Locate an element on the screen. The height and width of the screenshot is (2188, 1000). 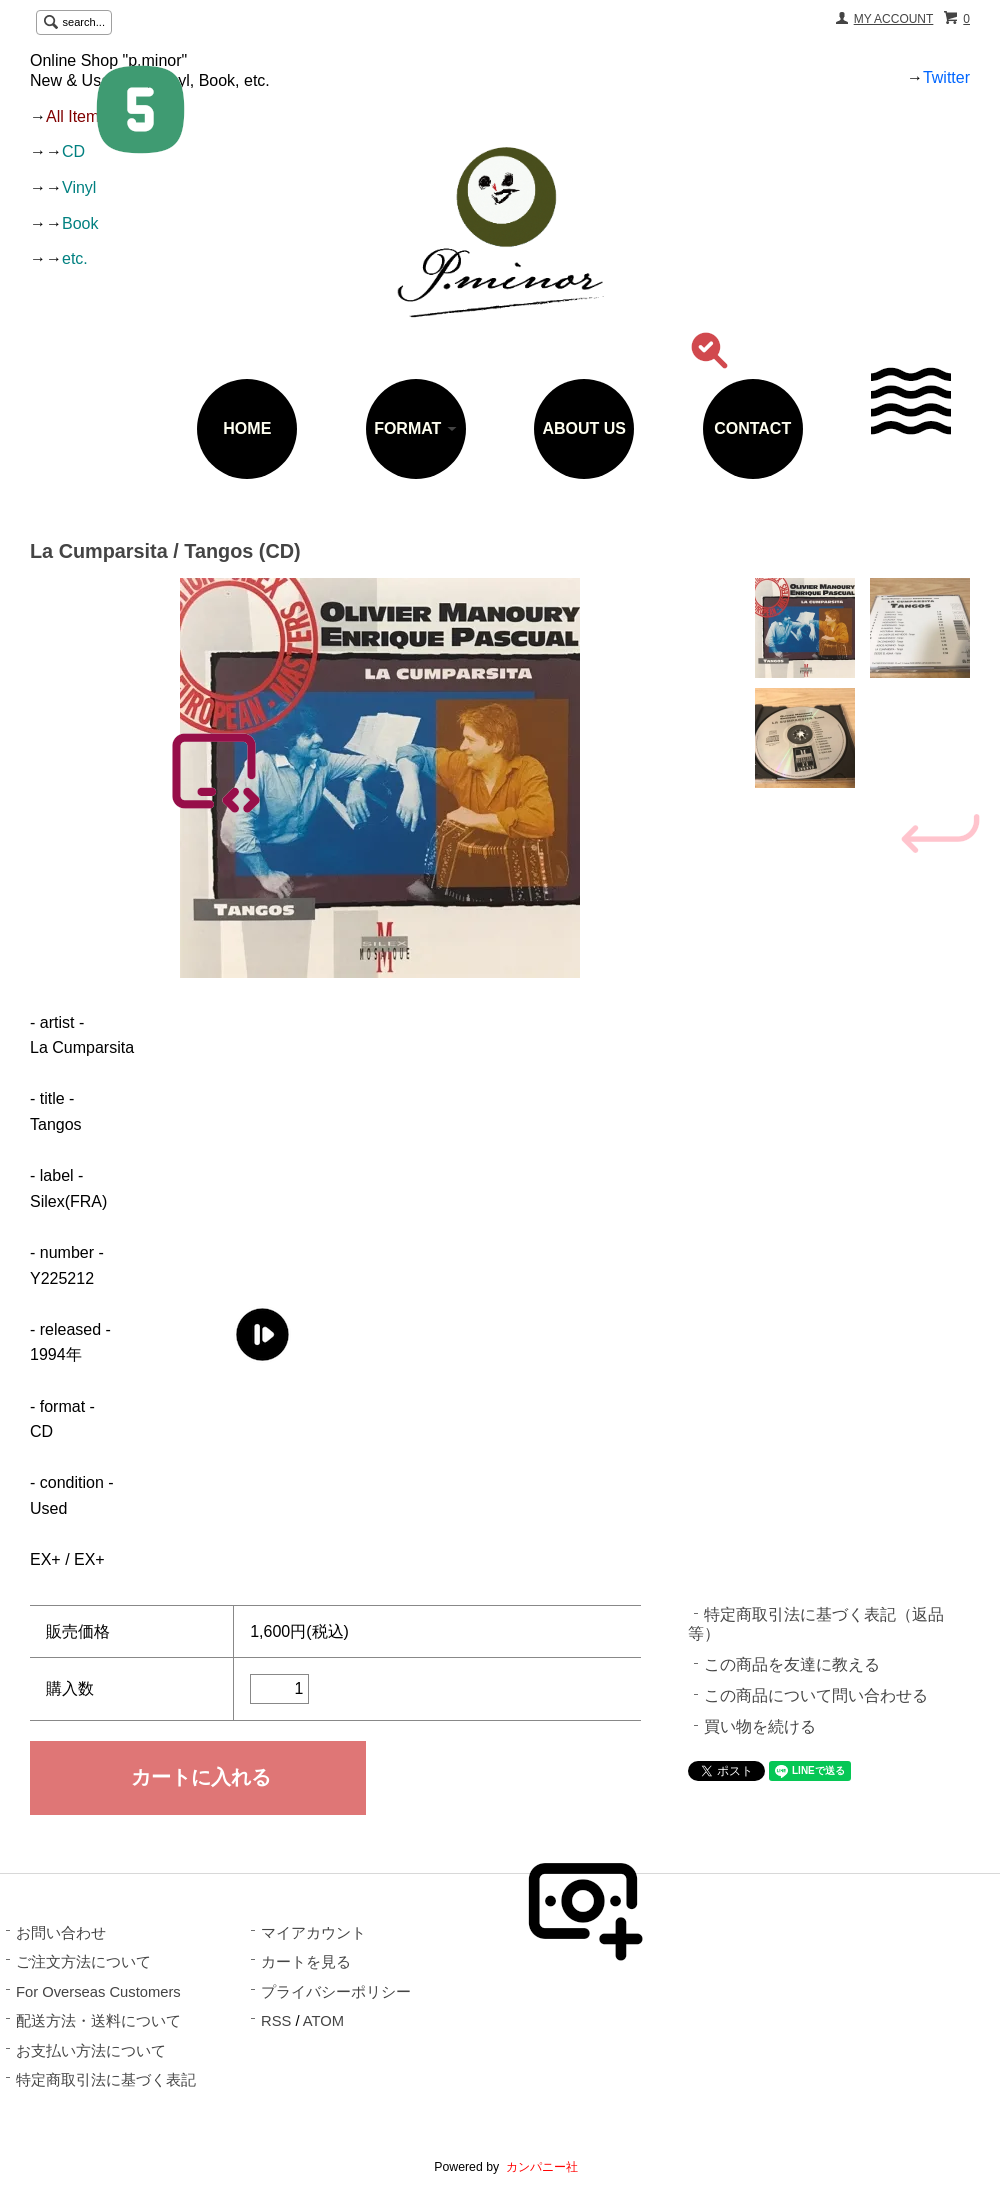
open code editor on tablet device is located at coordinates (214, 771).